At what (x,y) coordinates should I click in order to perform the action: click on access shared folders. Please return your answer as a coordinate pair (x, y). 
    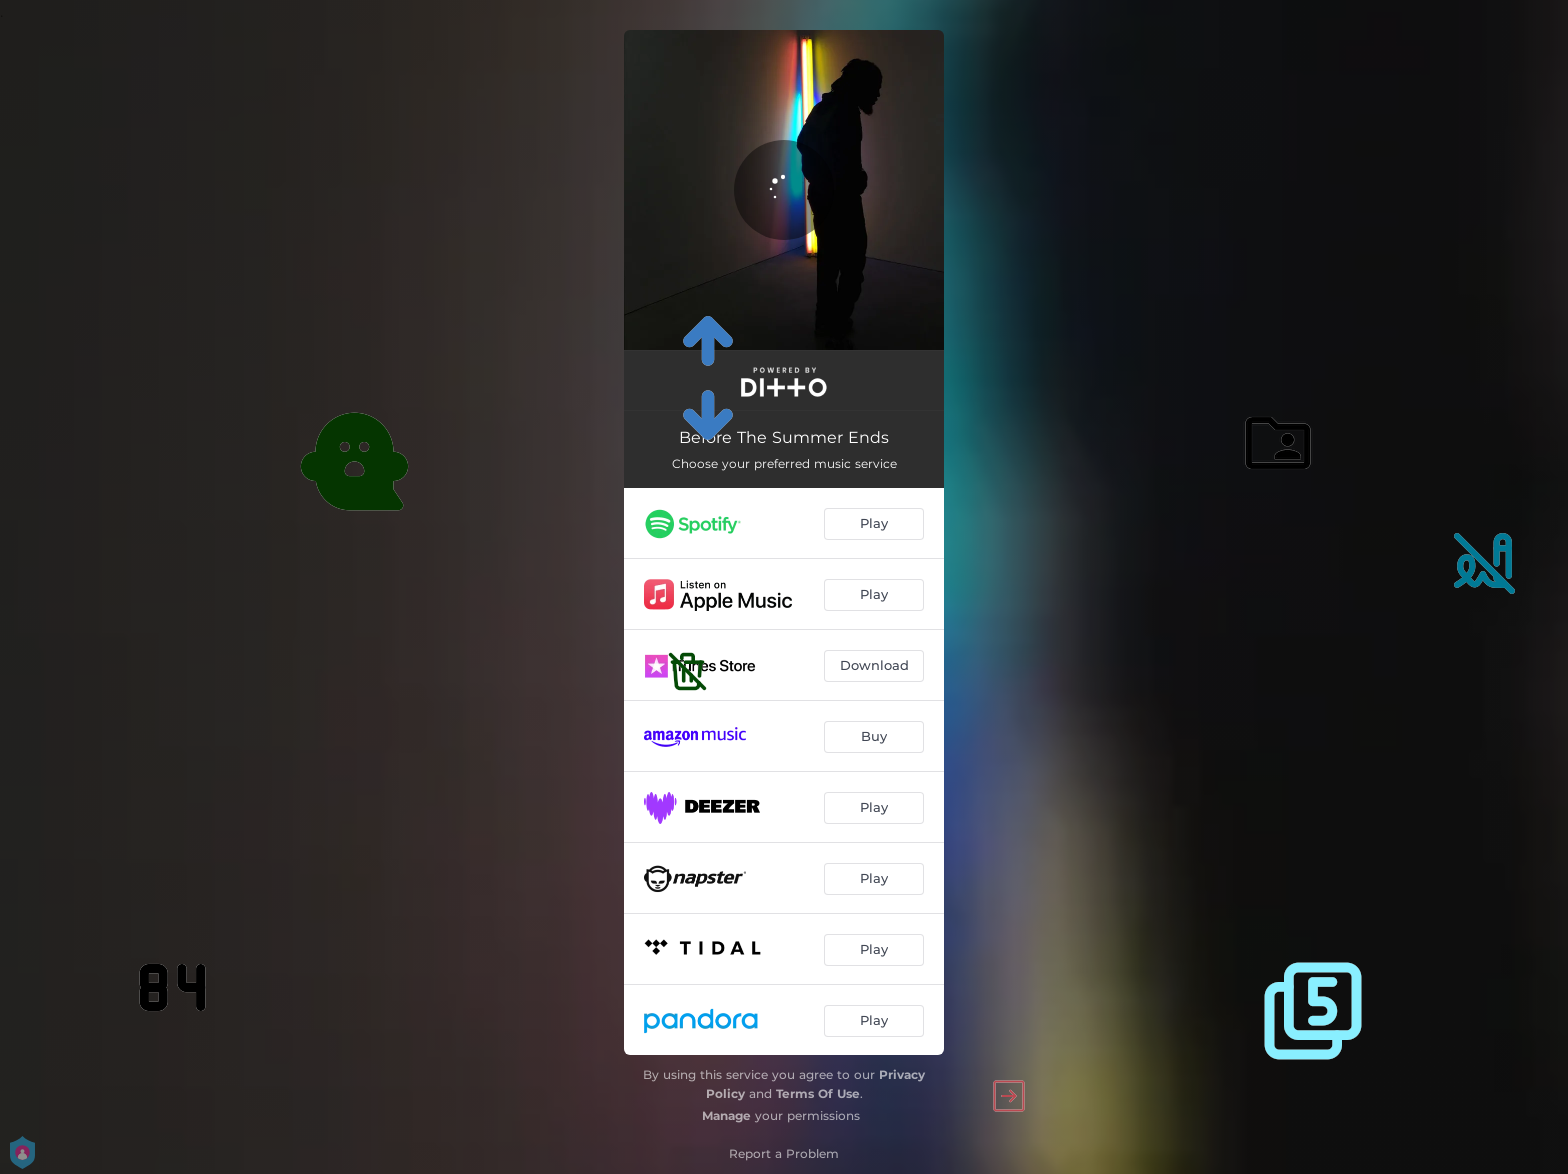
    Looking at the image, I should click on (1278, 443).